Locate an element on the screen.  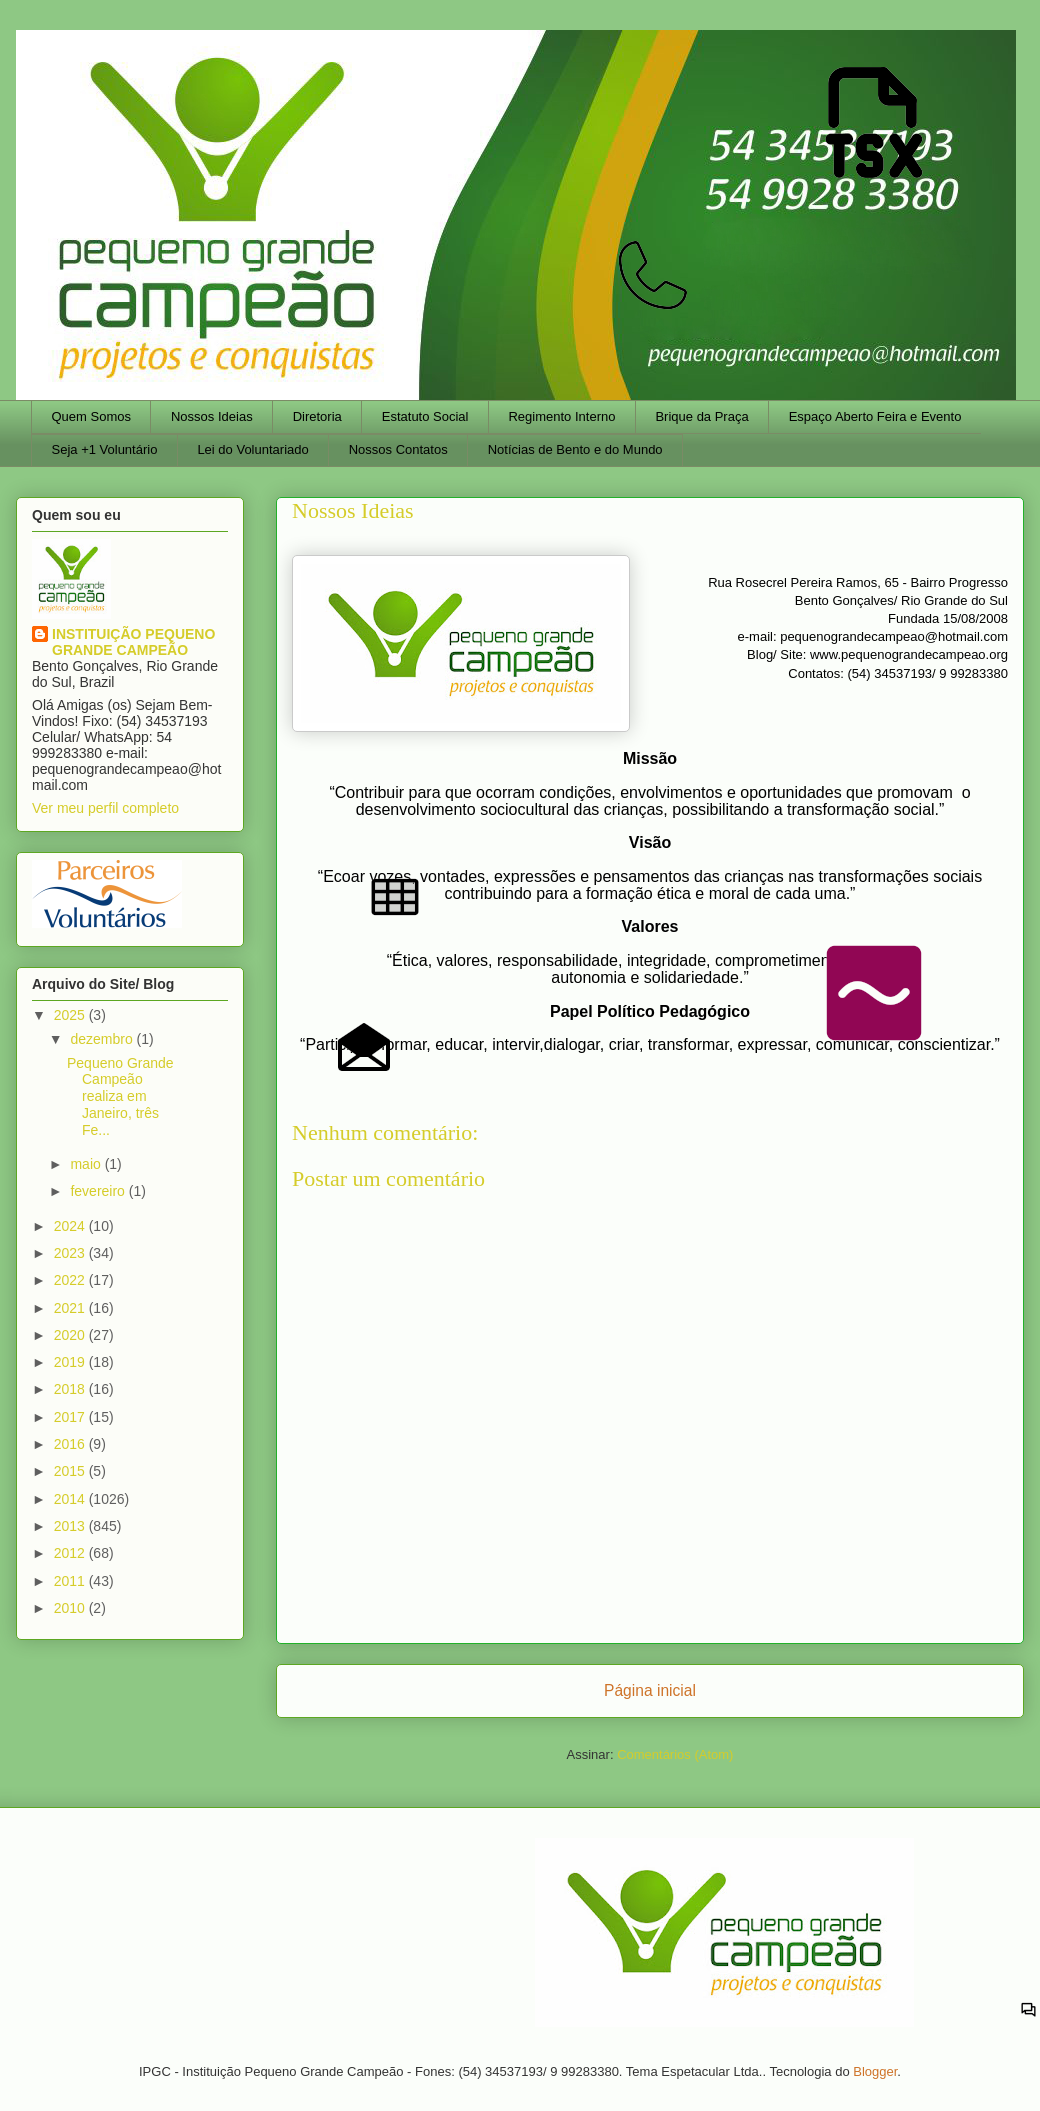
view an opened or read email message is located at coordinates (364, 1049).